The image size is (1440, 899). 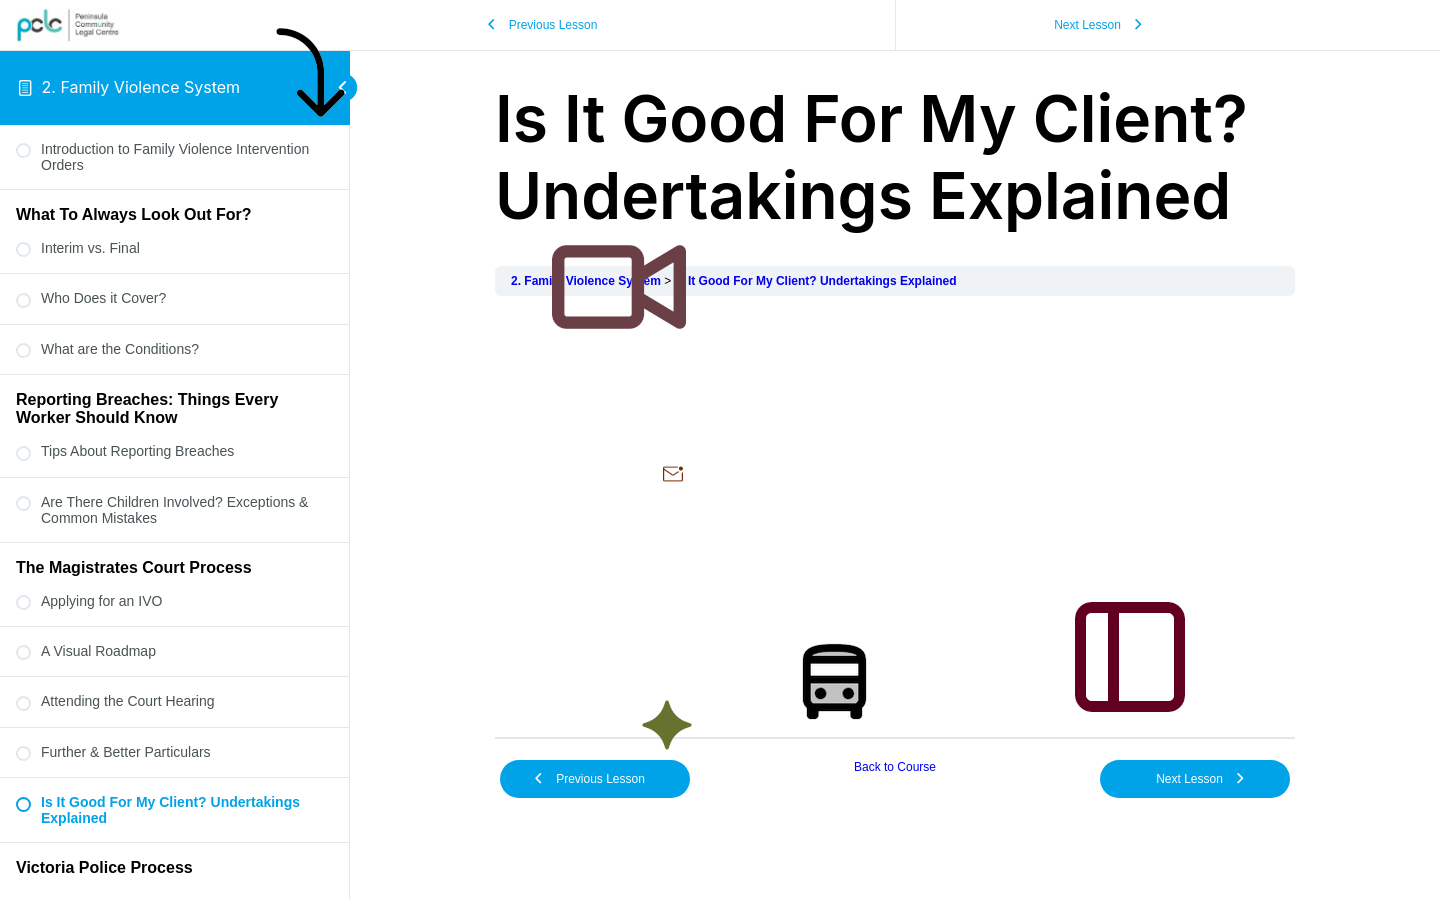 What do you see at coordinates (667, 725) in the screenshot?
I see `indicates AI-generated or enhanced content` at bounding box center [667, 725].